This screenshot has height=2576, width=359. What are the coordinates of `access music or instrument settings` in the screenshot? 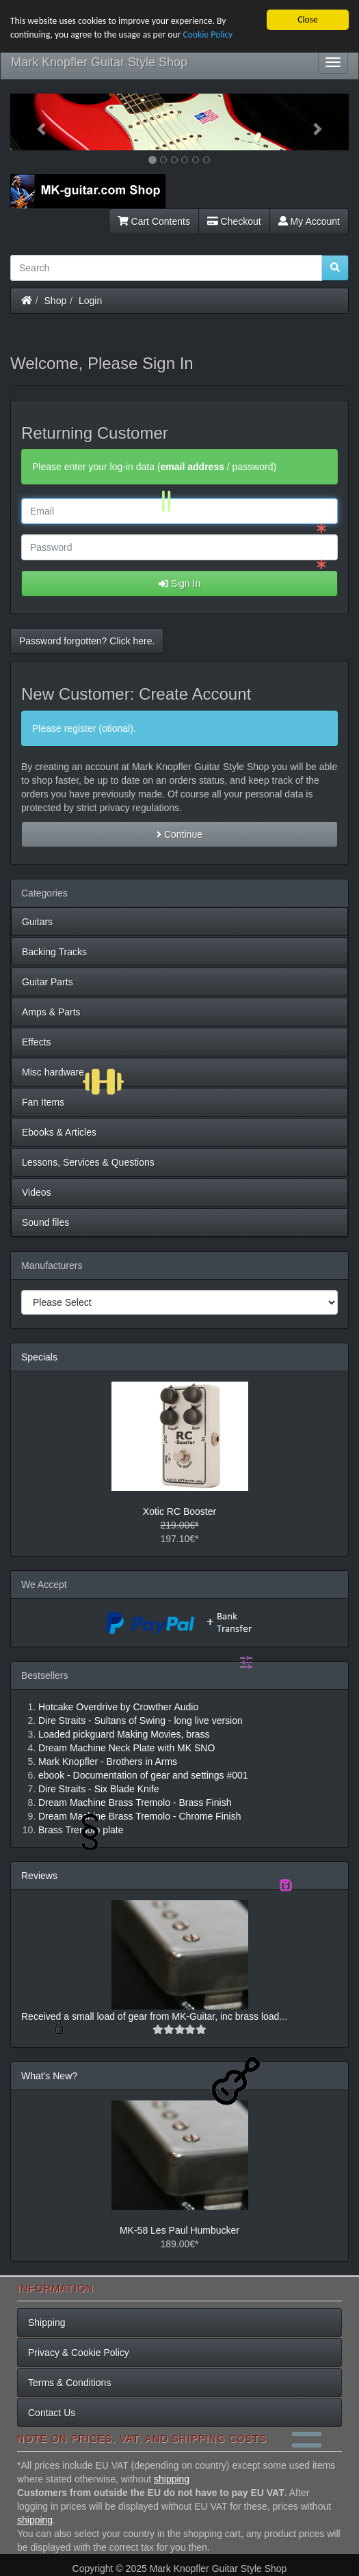 It's located at (236, 2081).